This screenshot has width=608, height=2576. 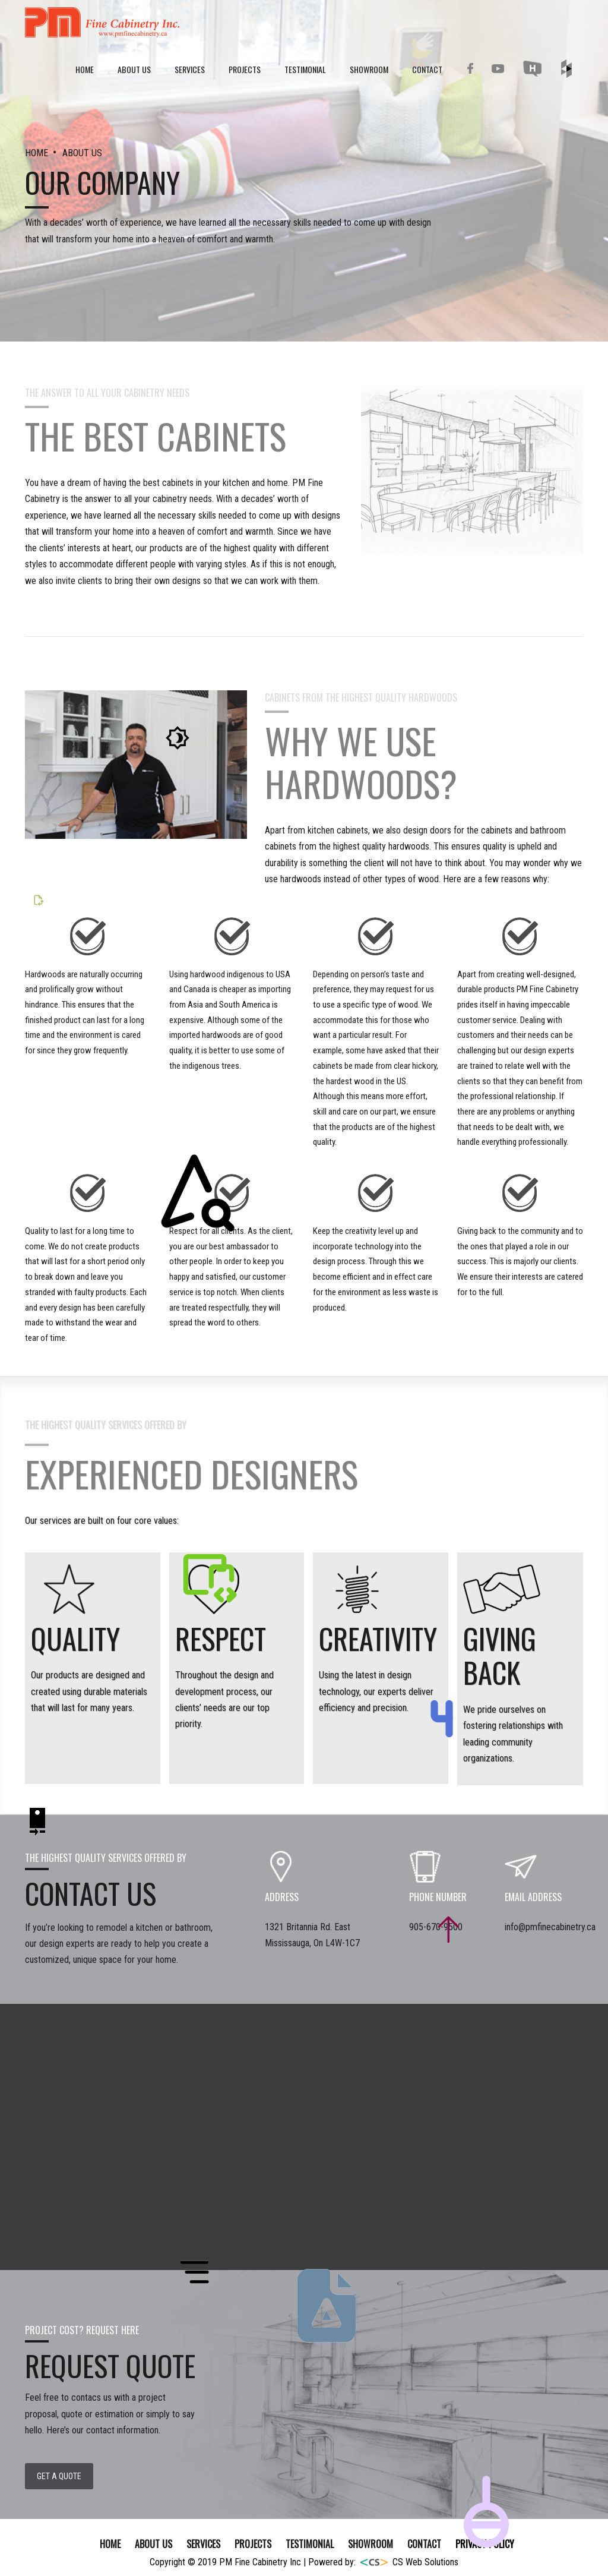 What do you see at coordinates (194, 2272) in the screenshot?
I see `open navigation menu` at bounding box center [194, 2272].